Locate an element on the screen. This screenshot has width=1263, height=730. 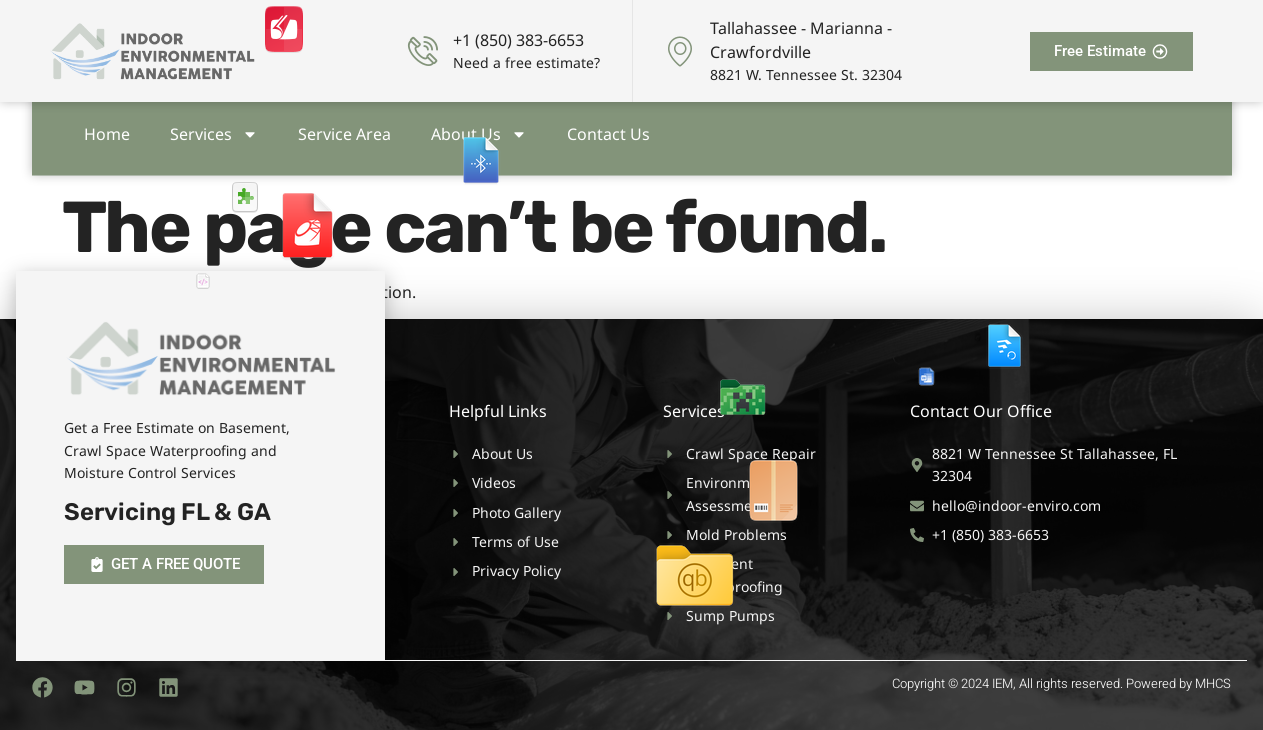
install a browser extension or add-on is located at coordinates (245, 197).